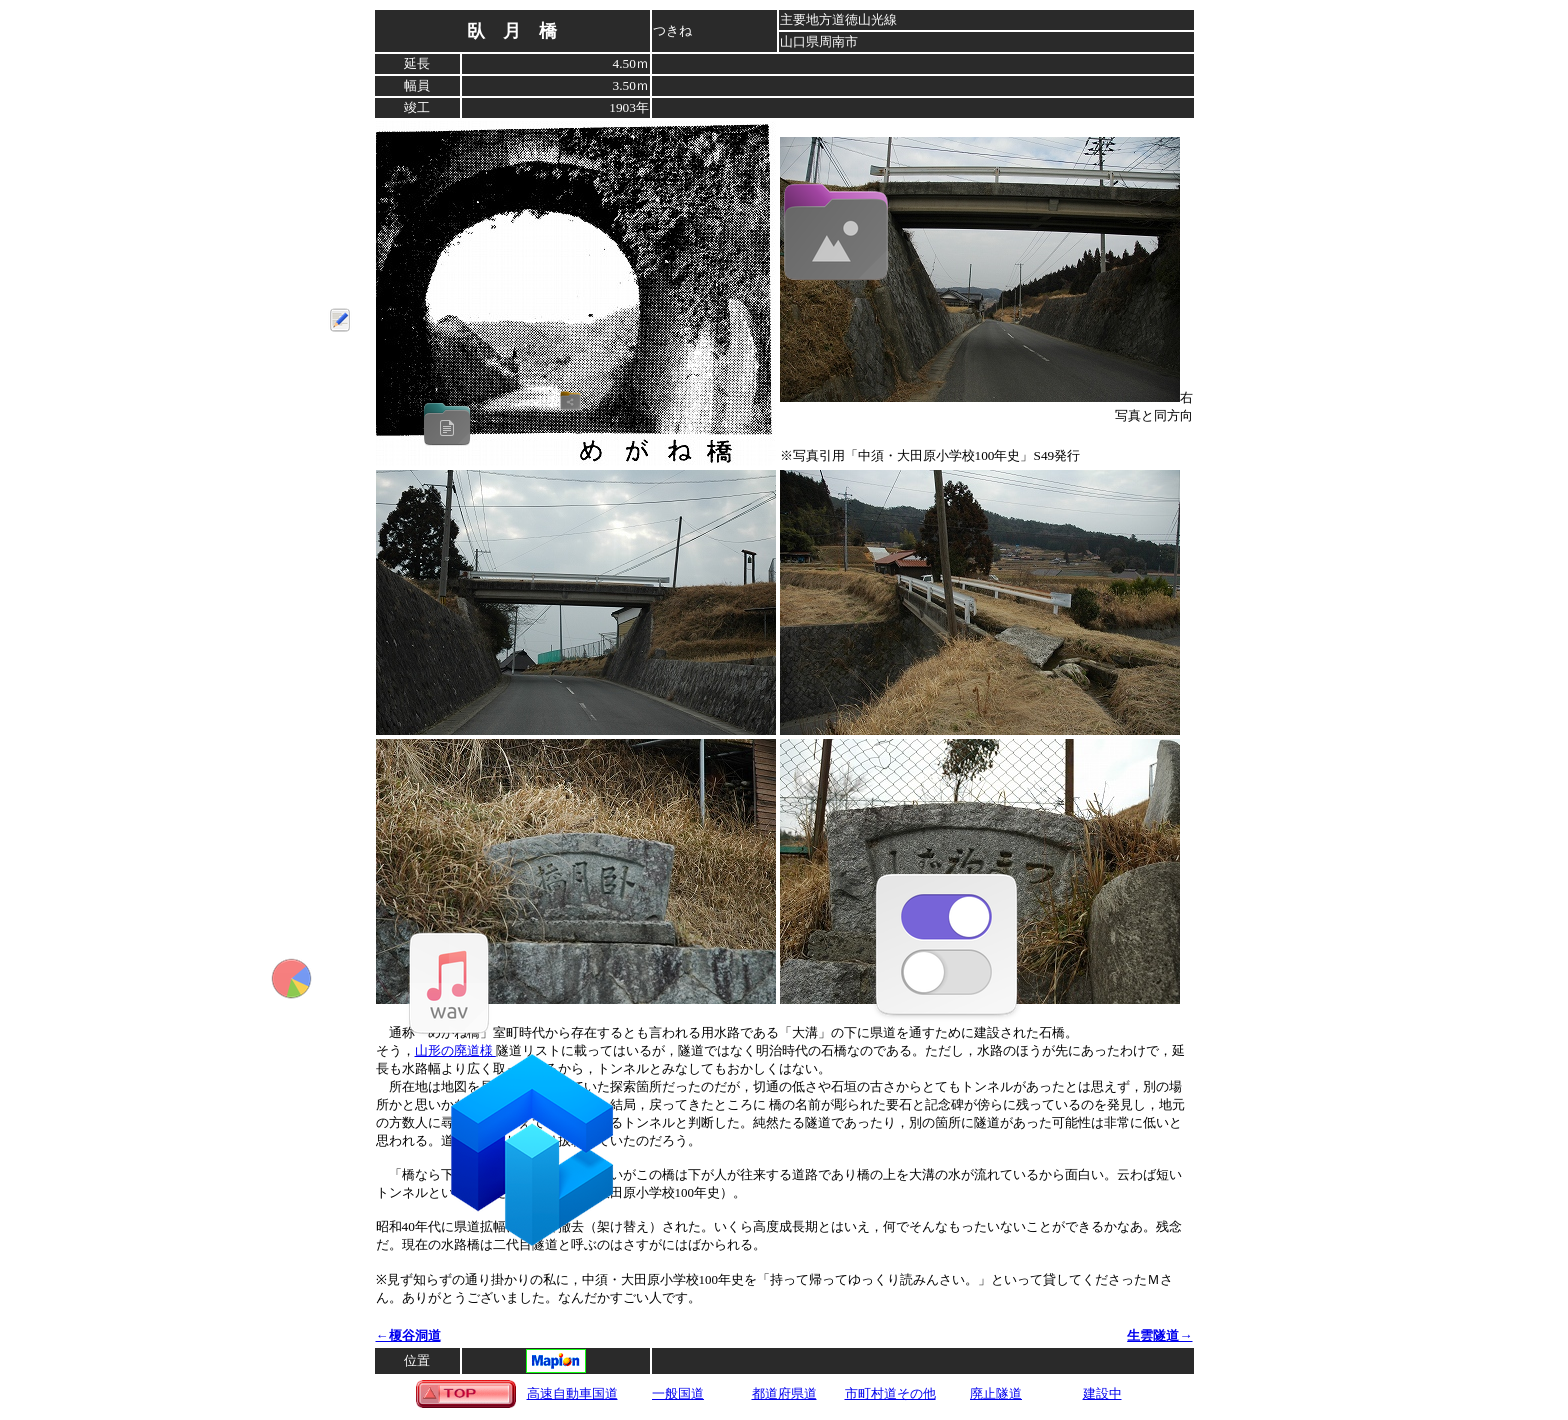 The image size is (1568, 1420). Describe the element at coordinates (836, 232) in the screenshot. I see `open your pictures folder` at that location.